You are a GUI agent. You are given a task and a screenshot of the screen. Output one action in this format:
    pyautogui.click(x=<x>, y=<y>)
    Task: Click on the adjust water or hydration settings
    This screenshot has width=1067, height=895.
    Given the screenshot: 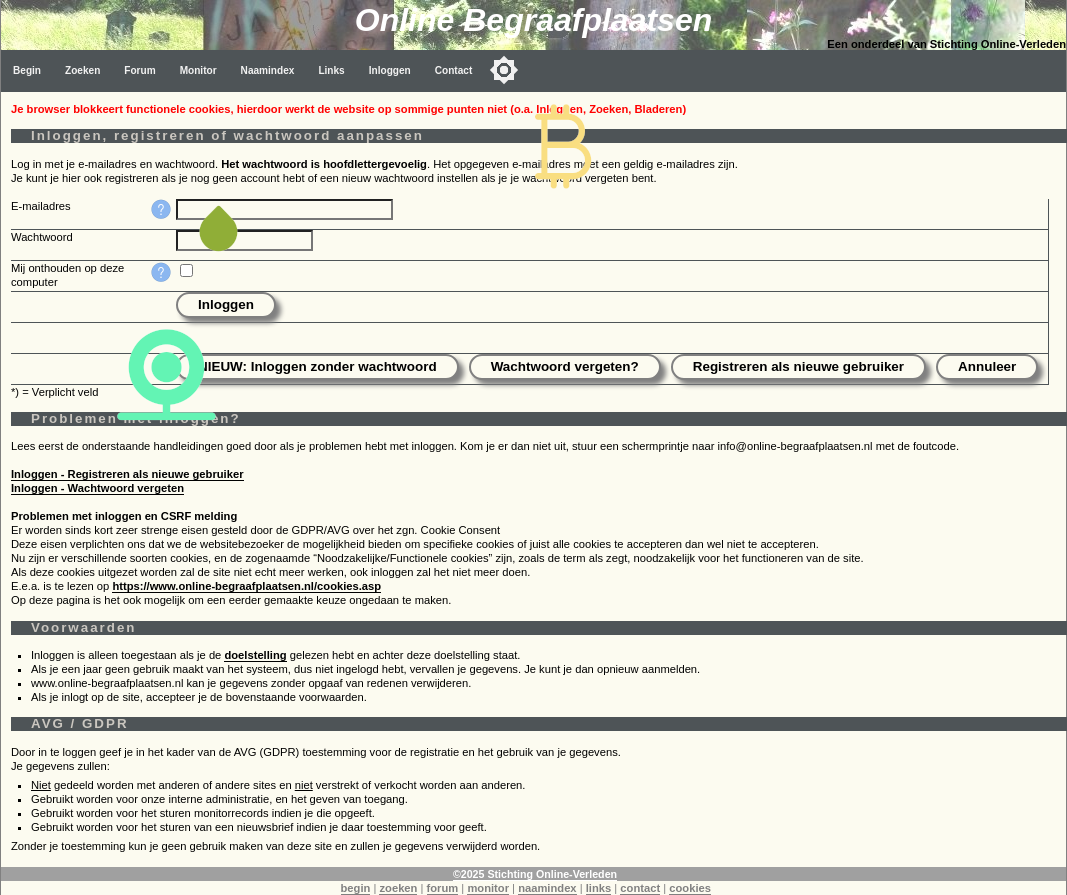 What is the action you would take?
    pyautogui.click(x=218, y=228)
    